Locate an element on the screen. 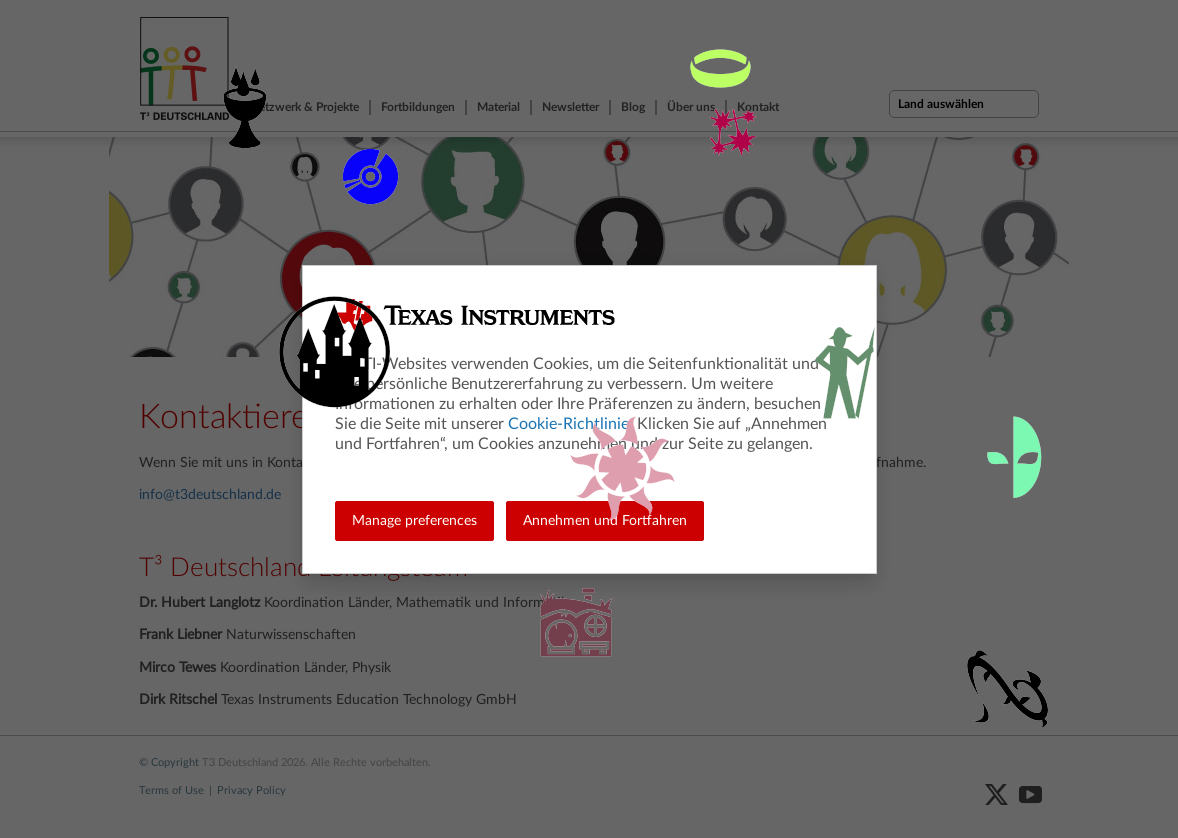 The width and height of the screenshot is (1178, 838). toggle light mode or daytime theme is located at coordinates (622, 469).